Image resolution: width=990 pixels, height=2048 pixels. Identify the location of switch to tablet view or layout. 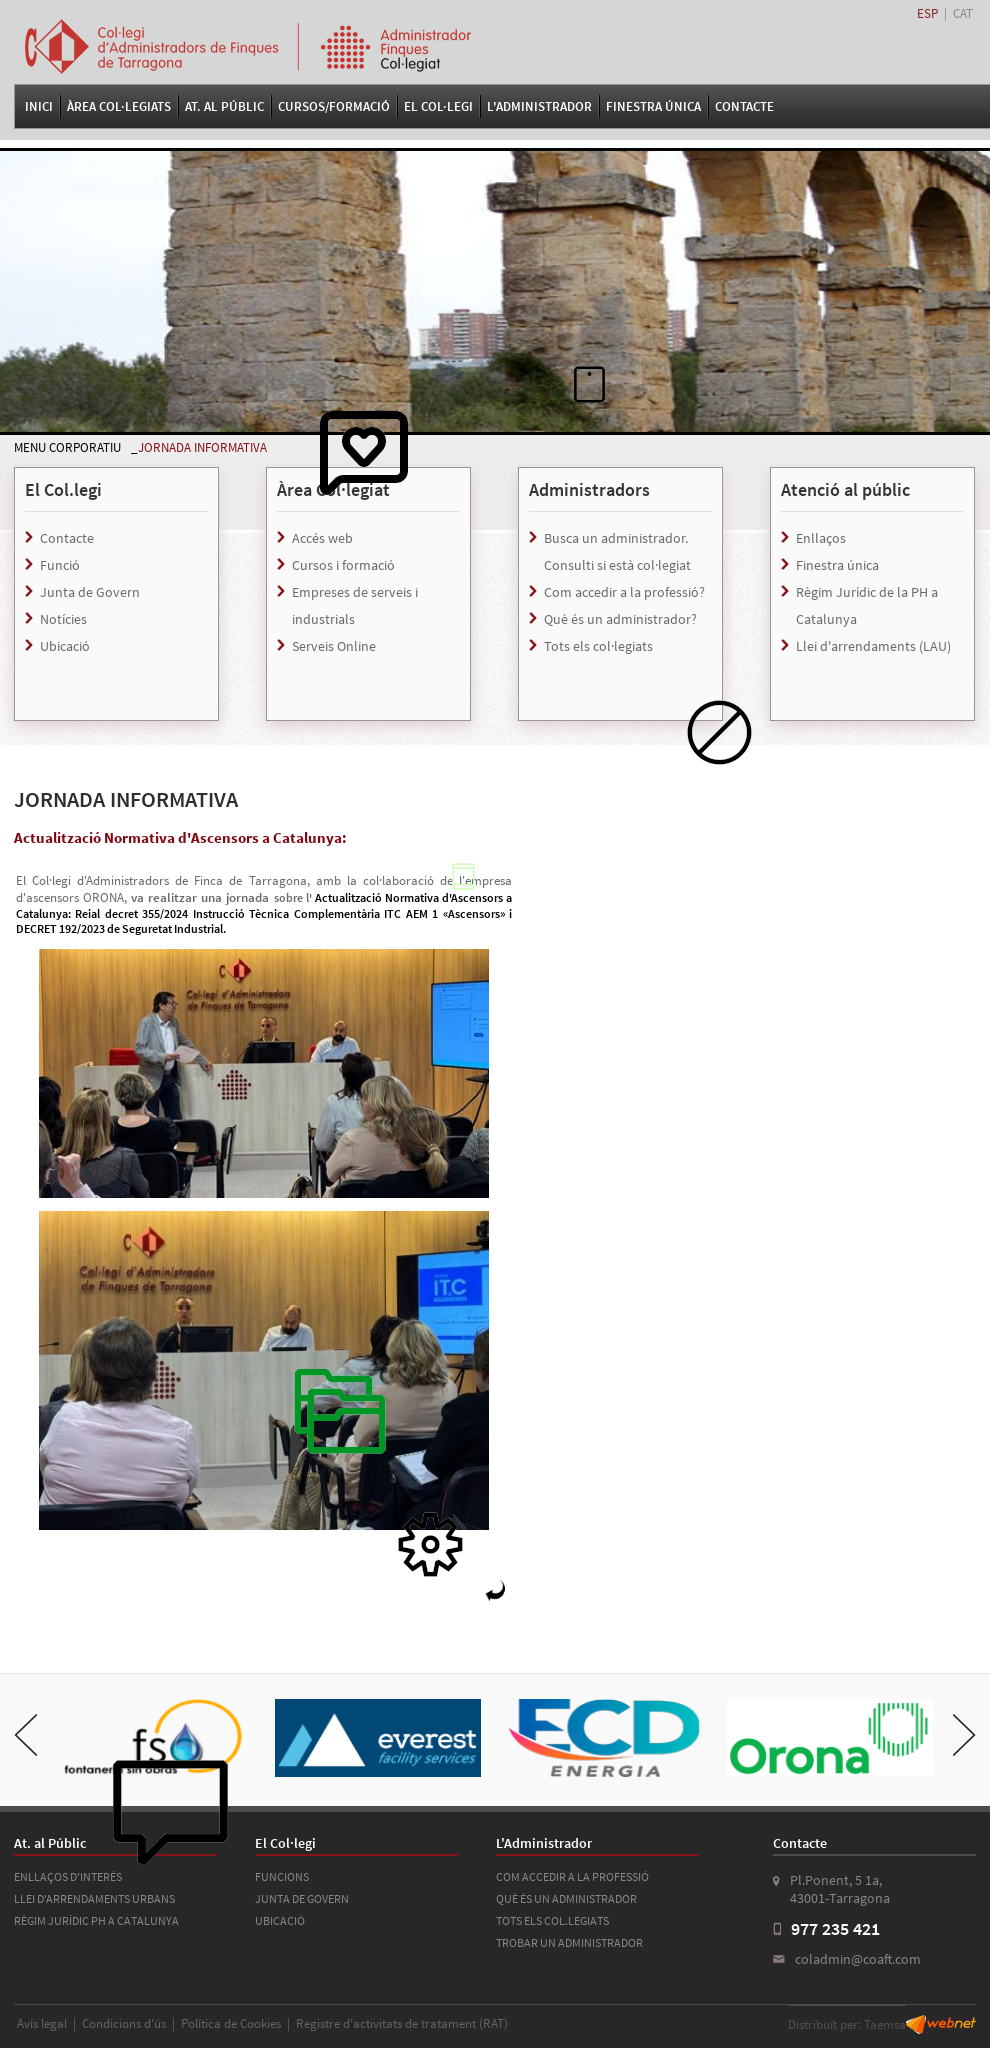
(463, 876).